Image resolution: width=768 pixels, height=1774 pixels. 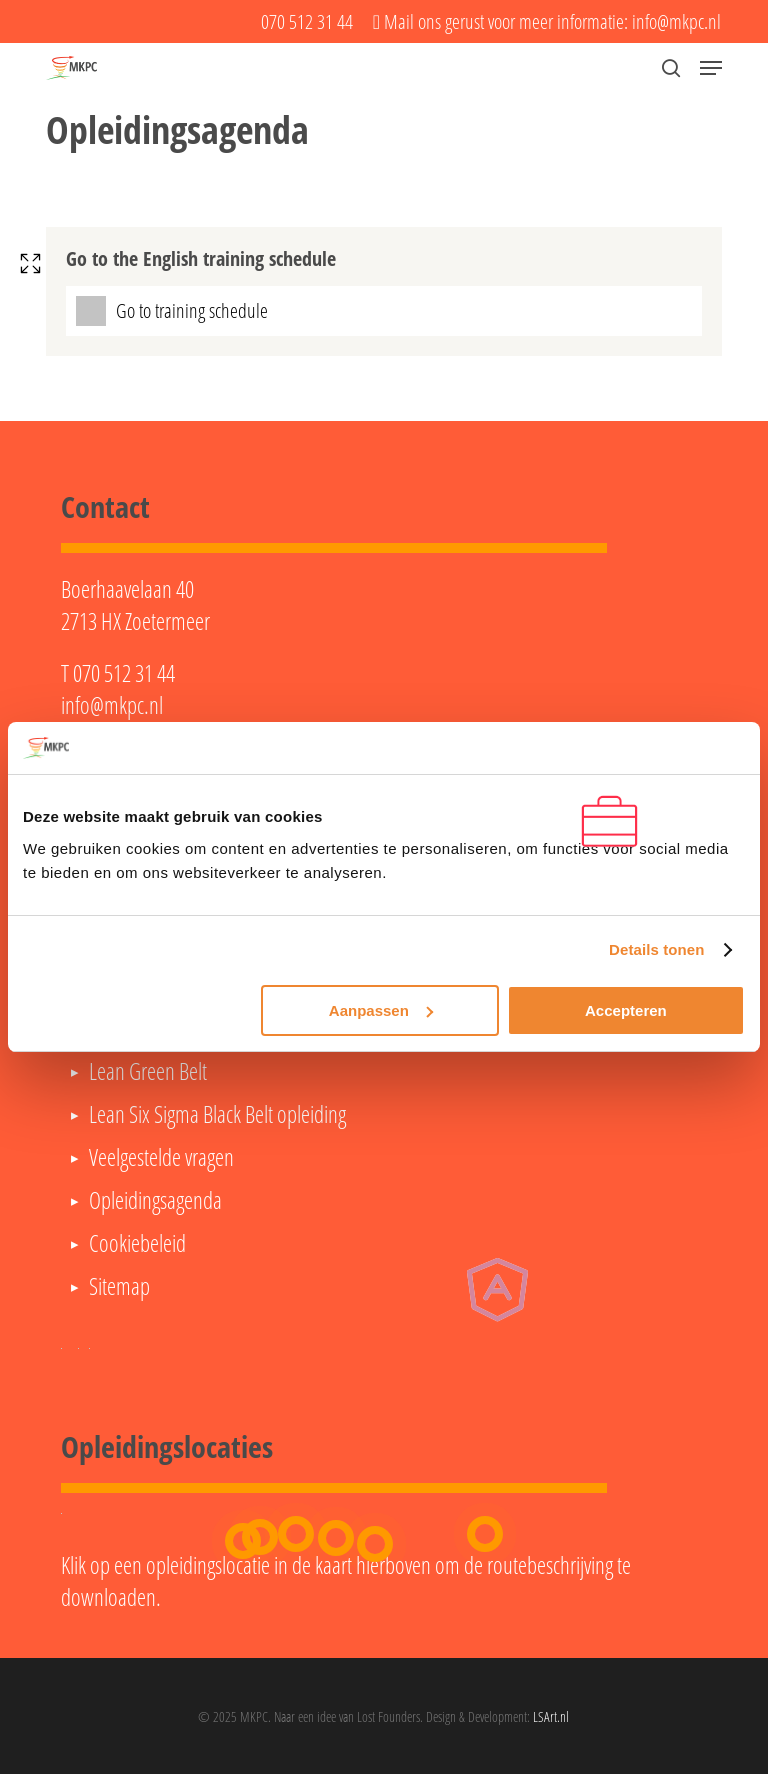 I want to click on expand to fullscreen mode, so click(x=30, y=263).